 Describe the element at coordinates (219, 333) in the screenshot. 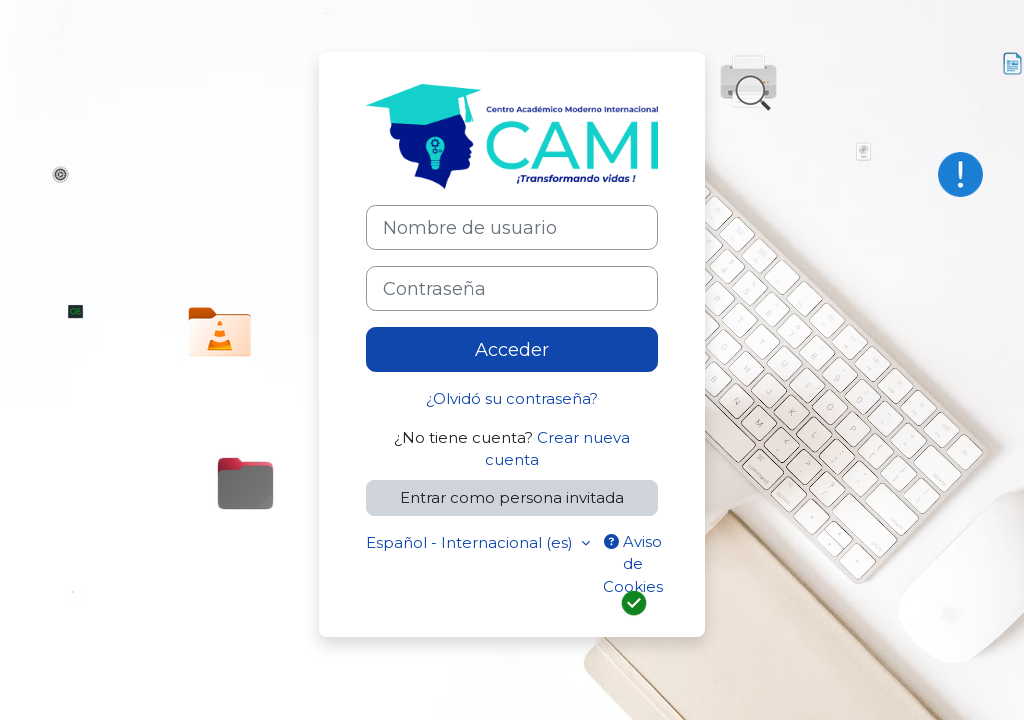

I see `open folder containing VLC media player files` at that location.